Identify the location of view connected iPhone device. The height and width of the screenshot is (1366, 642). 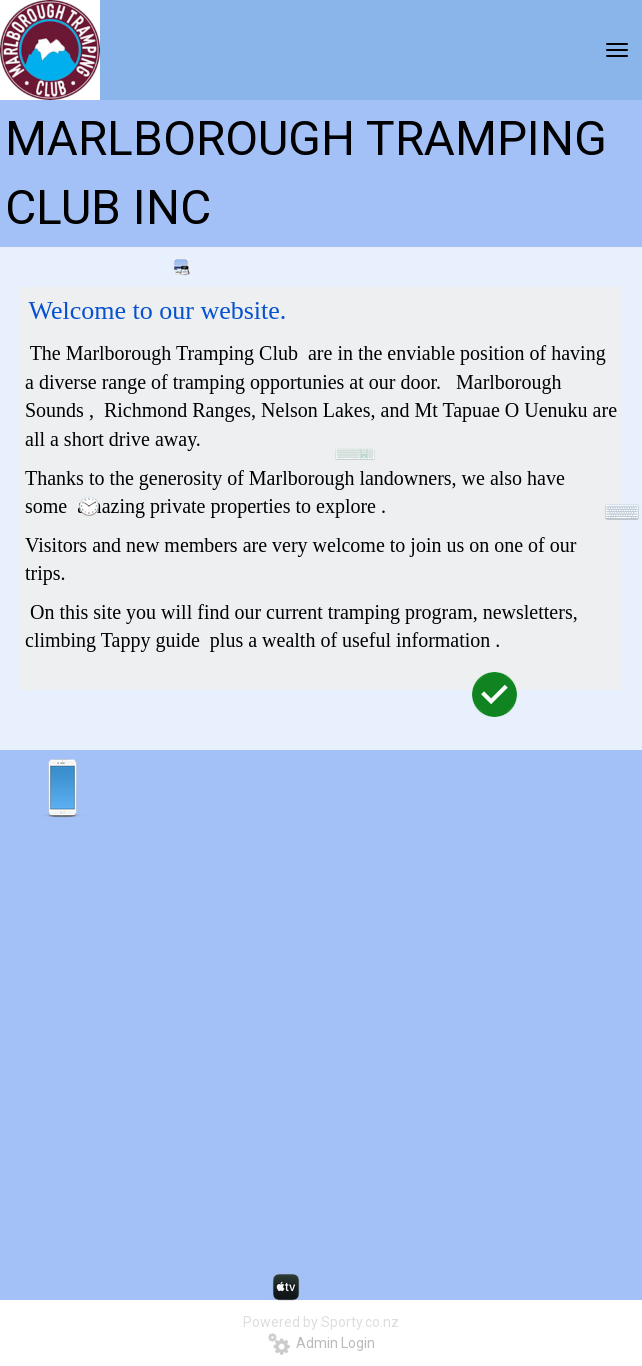
(62, 788).